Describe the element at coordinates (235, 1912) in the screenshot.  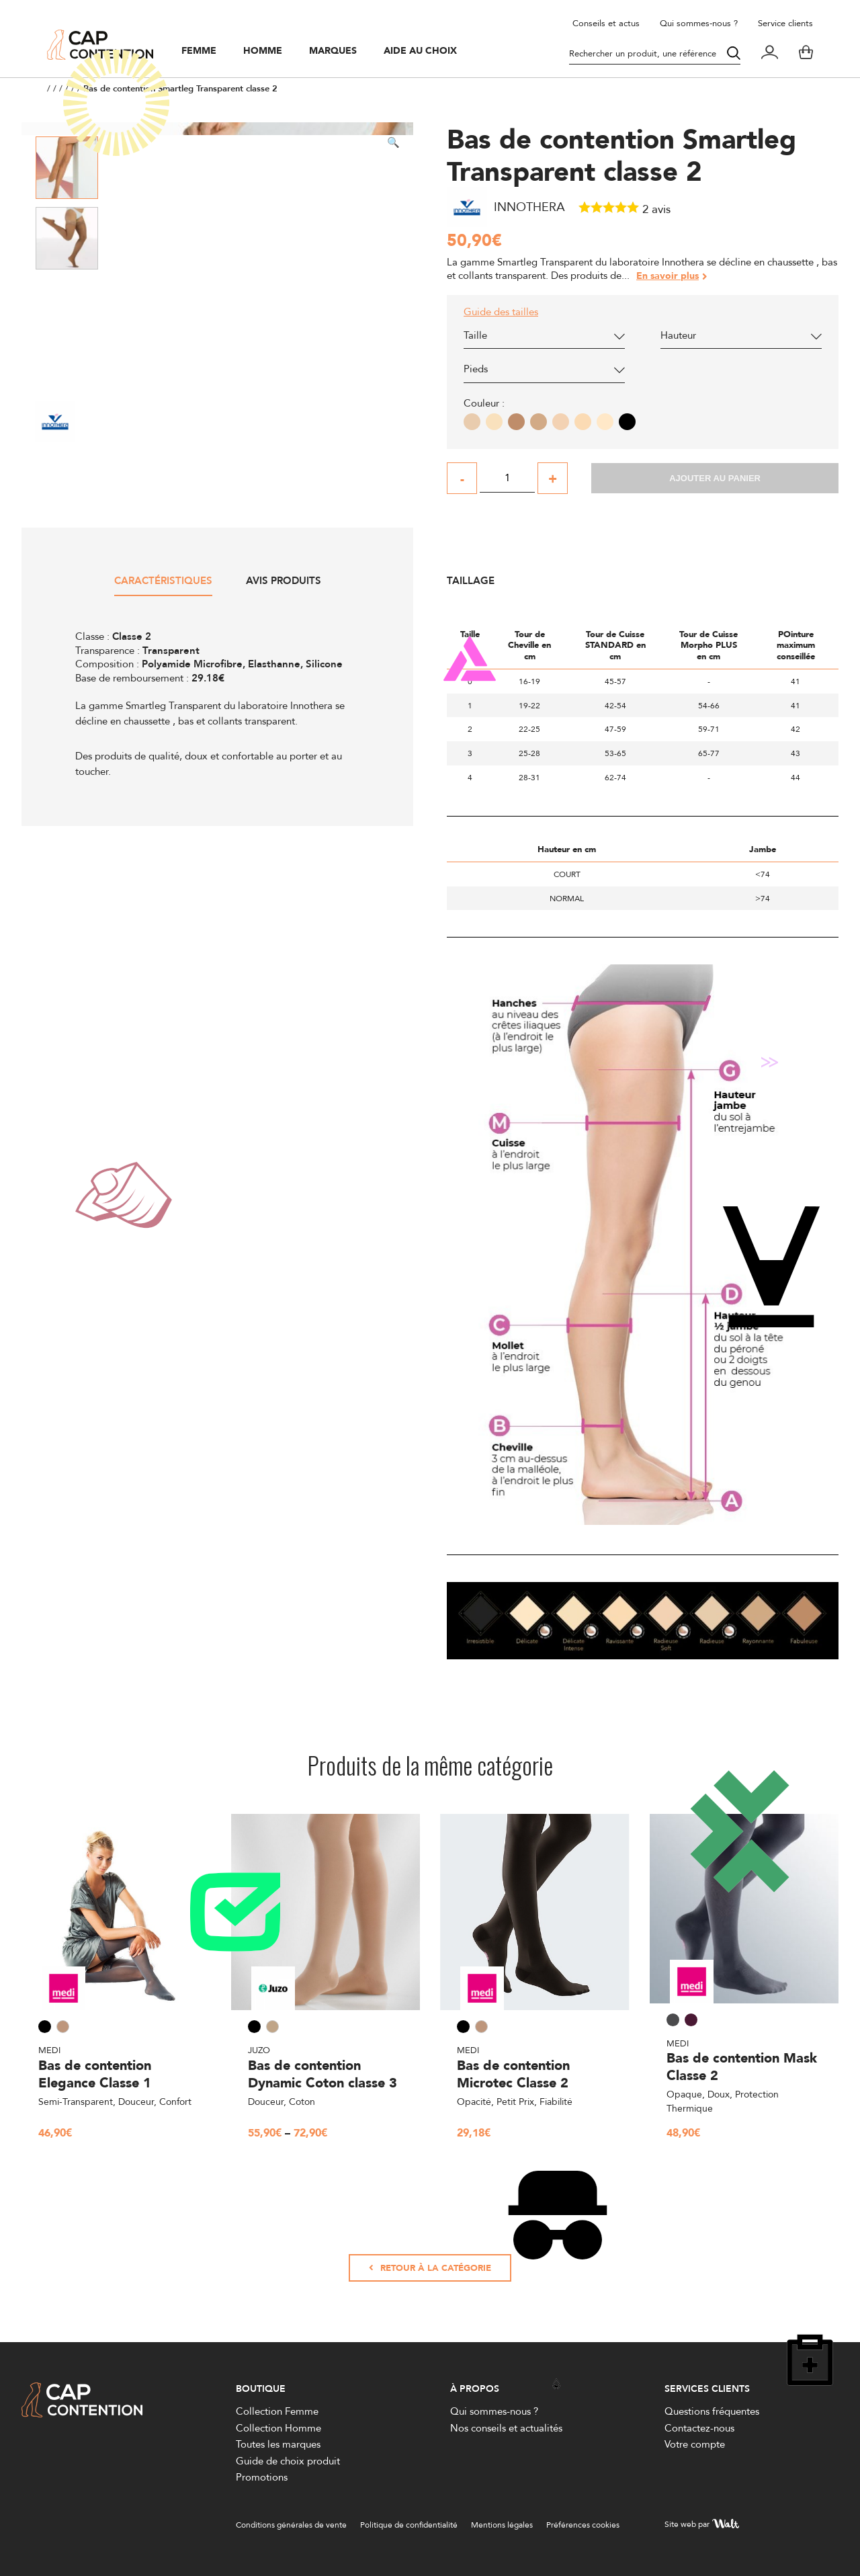
I see `helpdesk logo - customer support platform` at that location.